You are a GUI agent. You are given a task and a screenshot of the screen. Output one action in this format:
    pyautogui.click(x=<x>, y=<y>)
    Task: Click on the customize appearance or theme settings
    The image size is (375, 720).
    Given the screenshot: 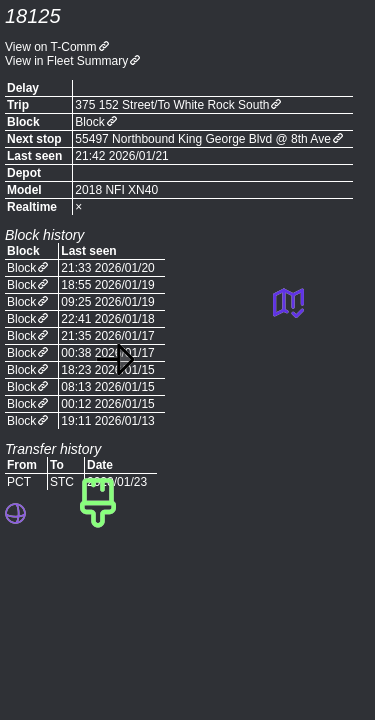 What is the action you would take?
    pyautogui.click(x=98, y=503)
    